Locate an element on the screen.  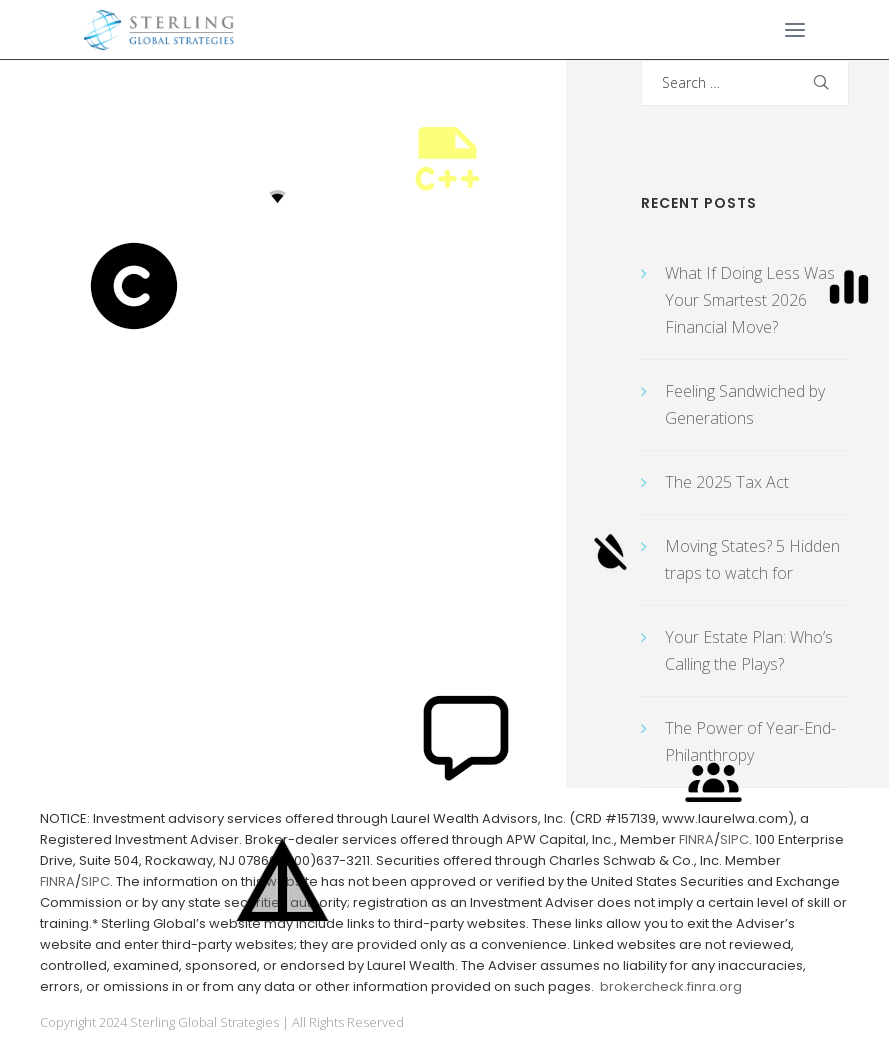
view analytics or statistics is located at coordinates (849, 287).